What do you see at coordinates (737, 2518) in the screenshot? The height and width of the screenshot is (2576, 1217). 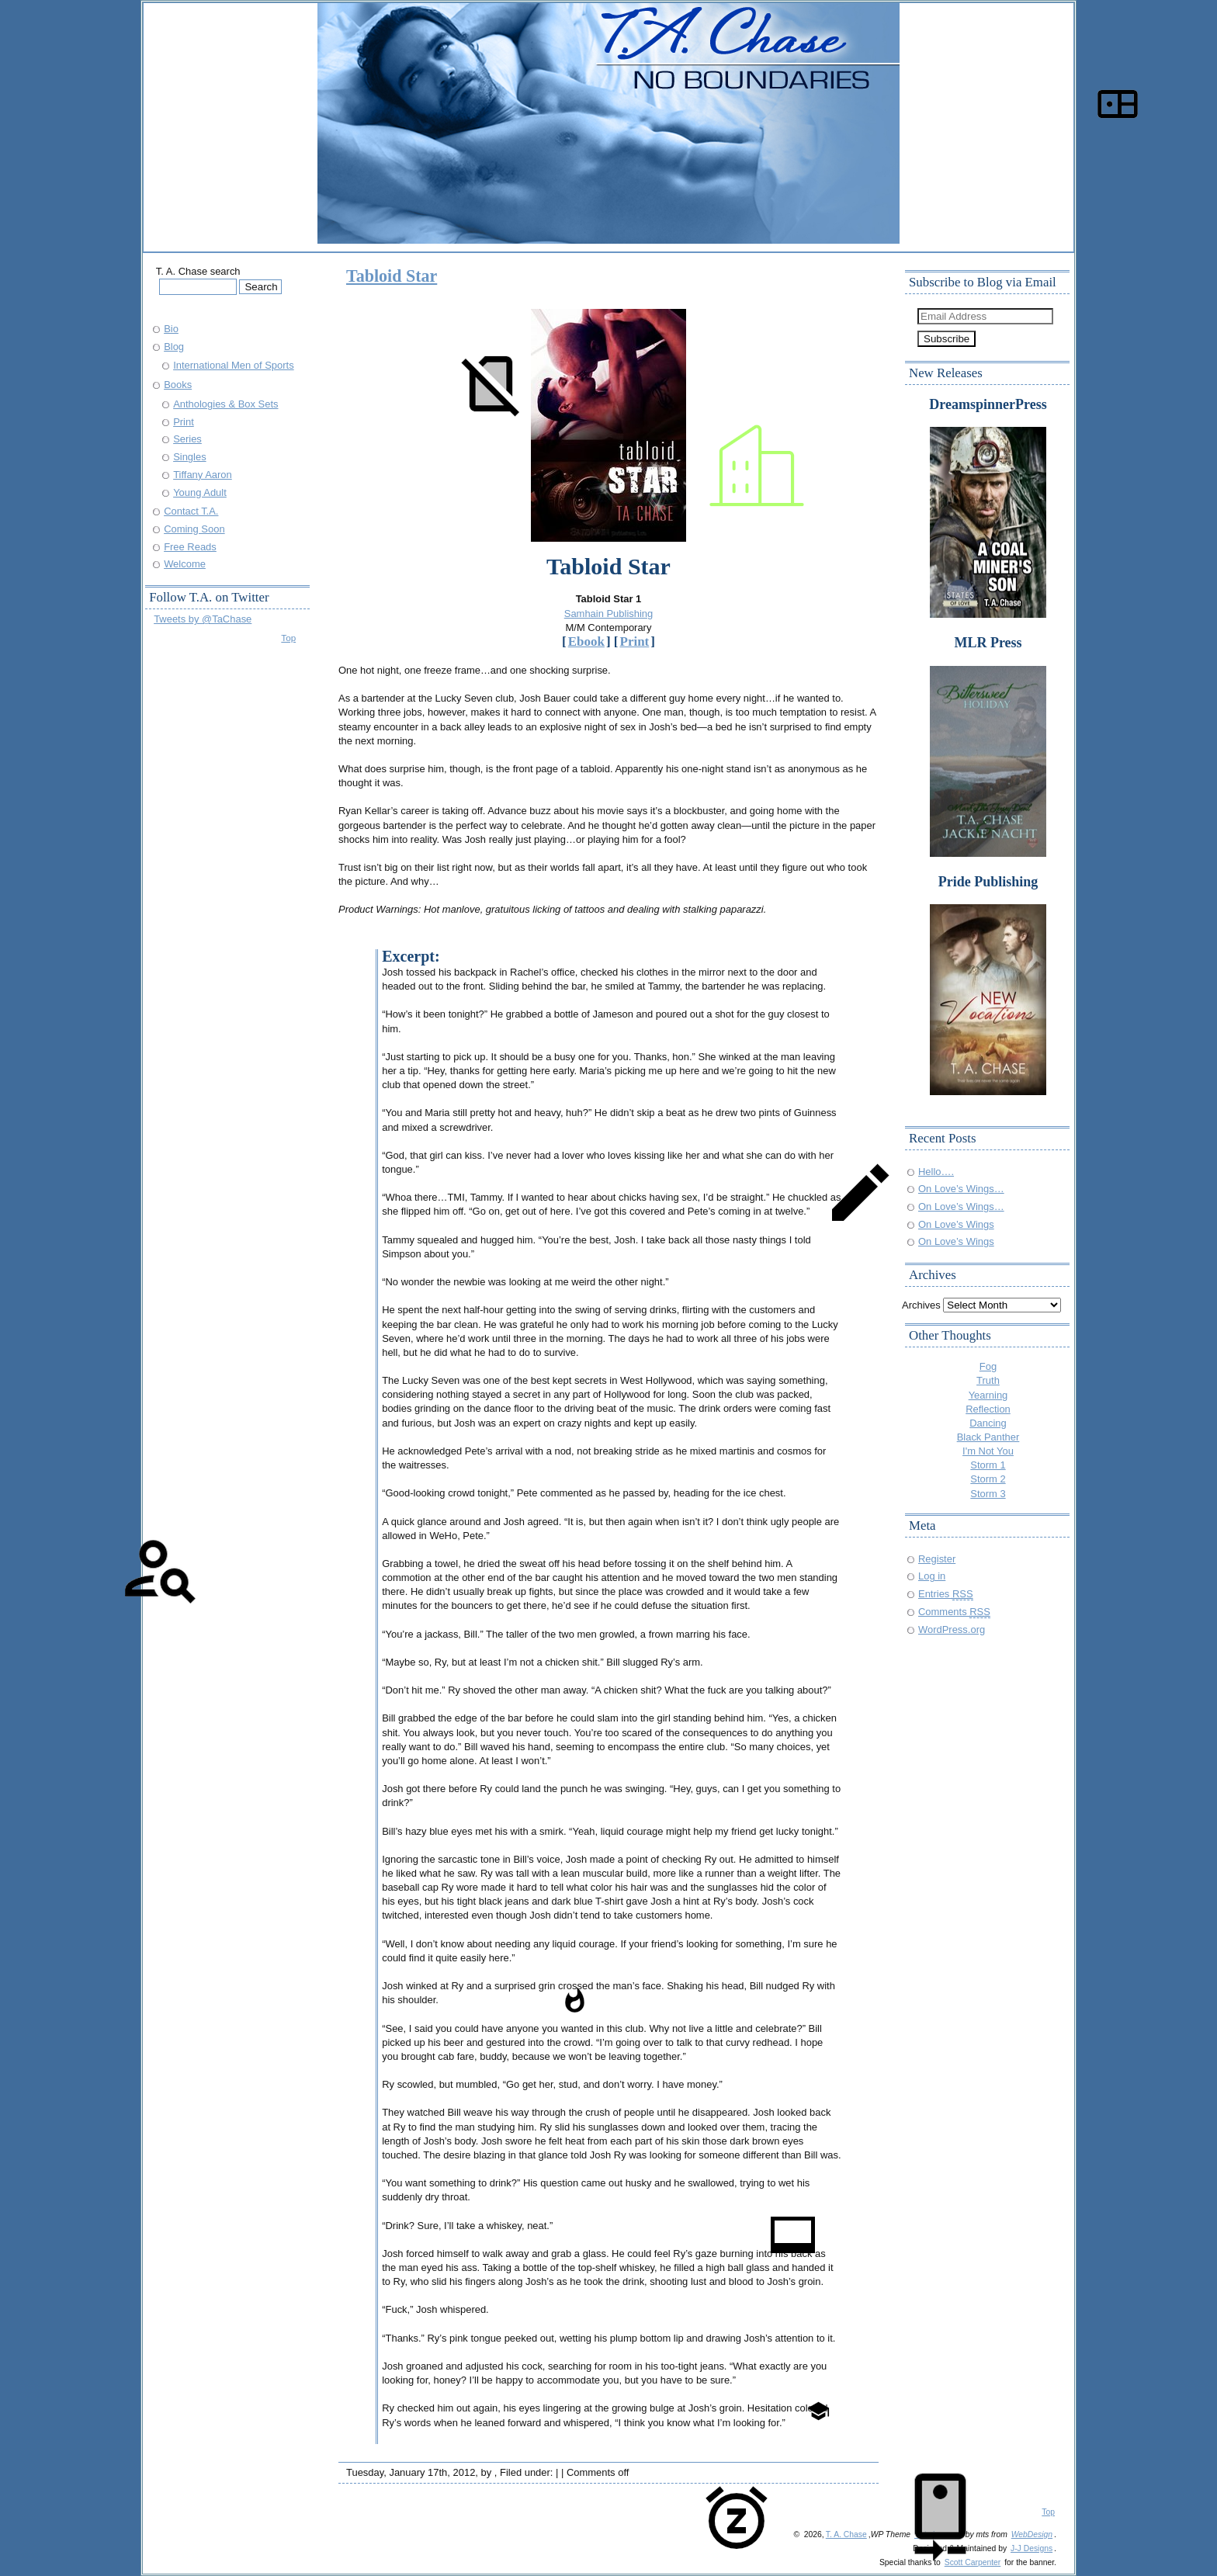 I see `snooze an alarm or reminder` at bounding box center [737, 2518].